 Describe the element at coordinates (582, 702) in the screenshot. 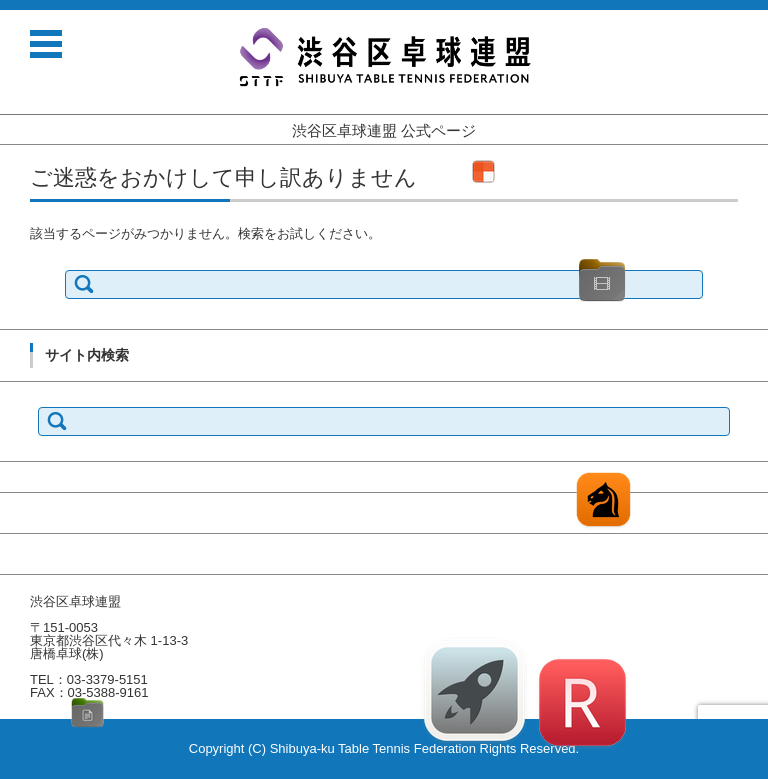

I see `open retext markdown editor` at that location.